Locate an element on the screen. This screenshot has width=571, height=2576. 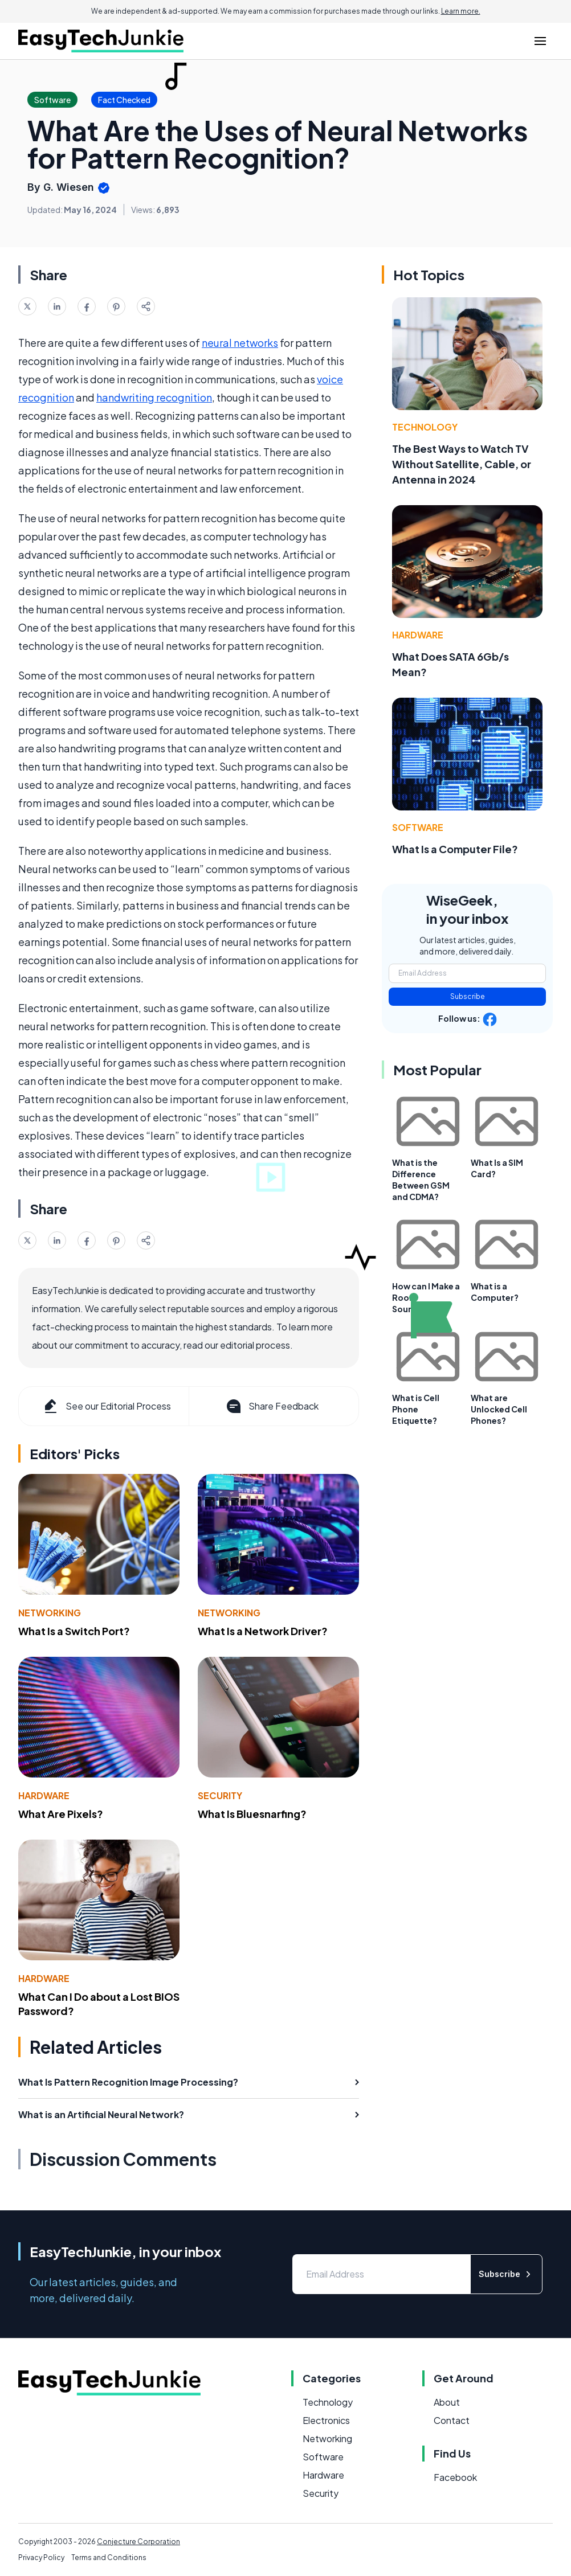
play video content is located at coordinates (271, 1177).